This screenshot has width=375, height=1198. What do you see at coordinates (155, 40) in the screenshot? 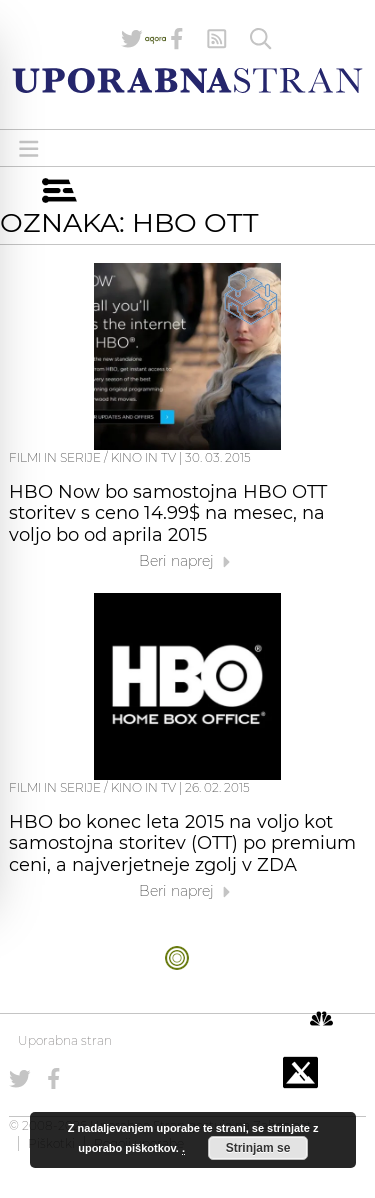
I see `agora brand logo` at bounding box center [155, 40].